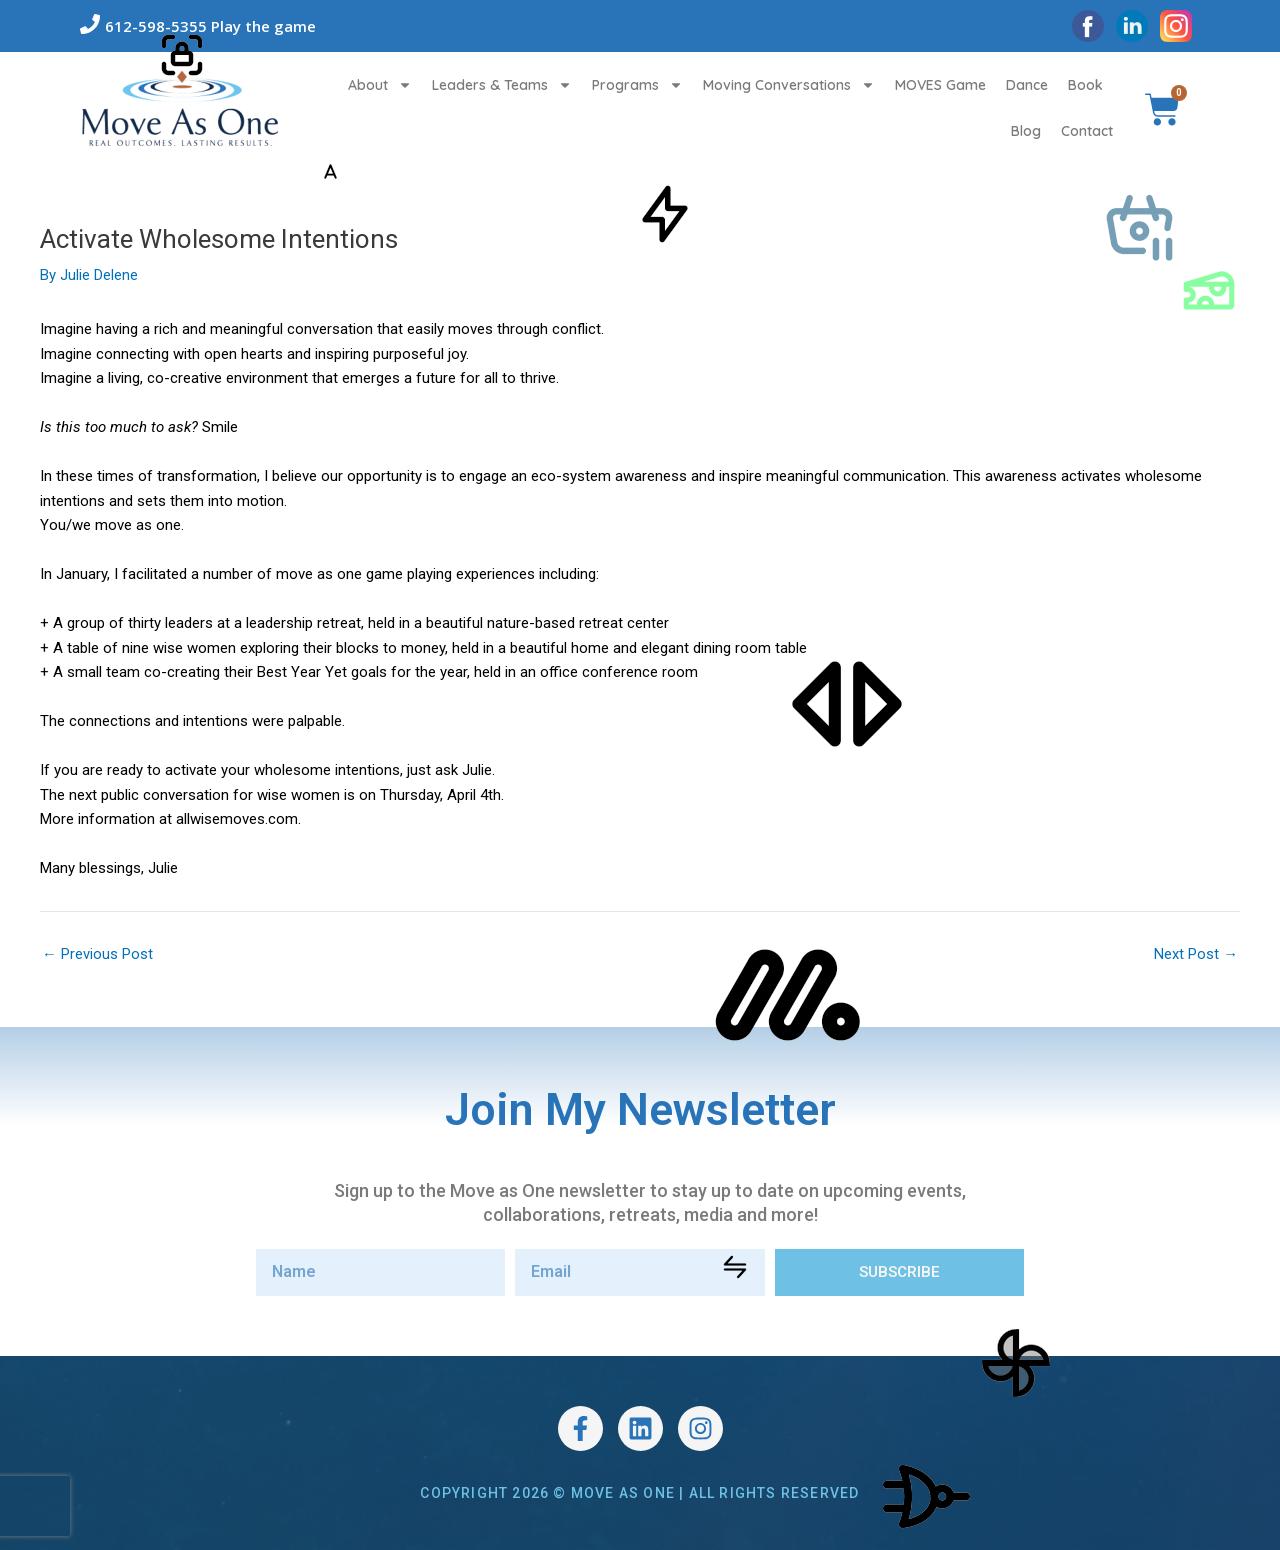 This screenshot has width=1280, height=1550. What do you see at coordinates (182, 55) in the screenshot?
I see `access secure or locked content` at bounding box center [182, 55].